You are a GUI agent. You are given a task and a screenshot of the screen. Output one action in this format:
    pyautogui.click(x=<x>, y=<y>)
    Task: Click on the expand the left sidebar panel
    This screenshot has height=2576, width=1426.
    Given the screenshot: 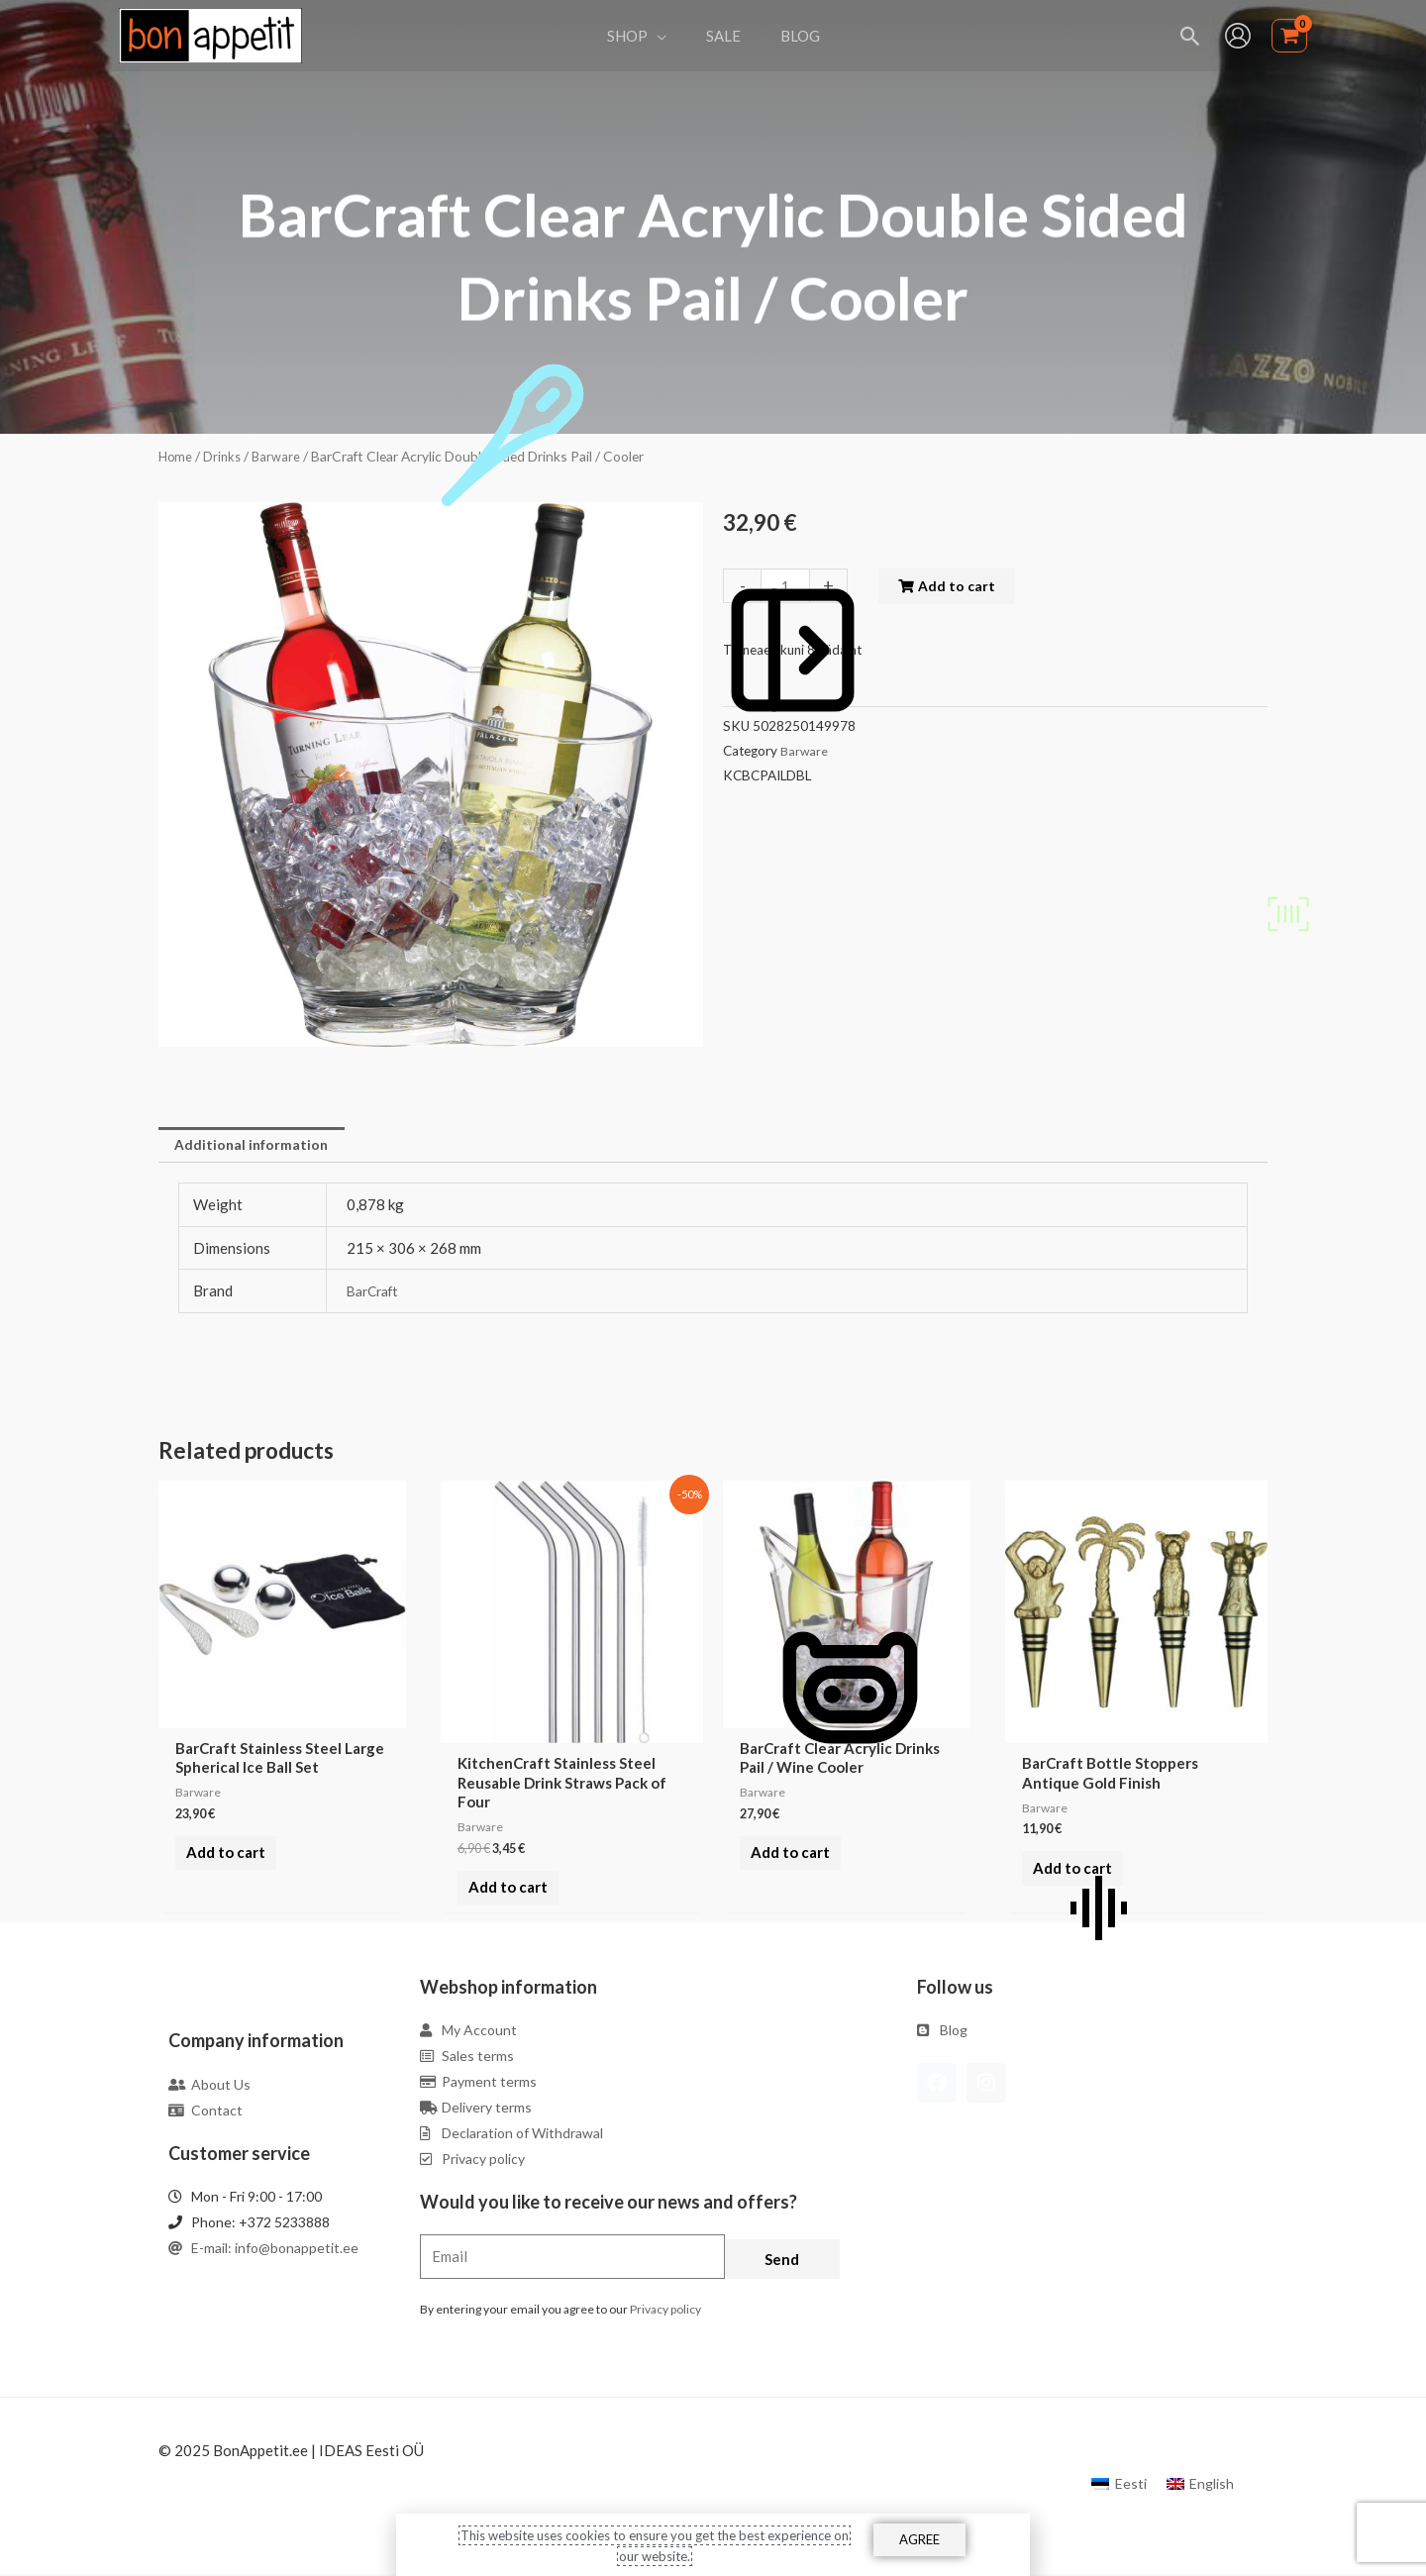 What is the action you would take?
    pyautogui.click(x=792, y=650)
    